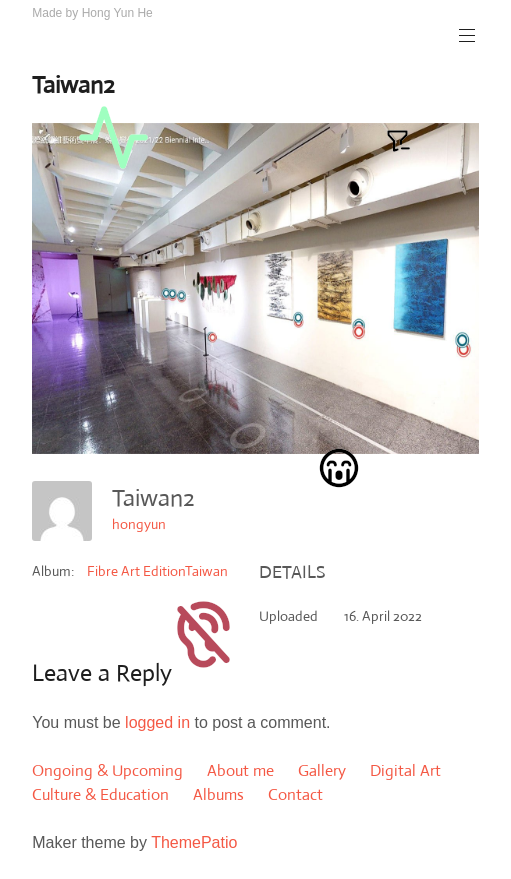  I want to click on remove a filter from current view, so click(397, 140).